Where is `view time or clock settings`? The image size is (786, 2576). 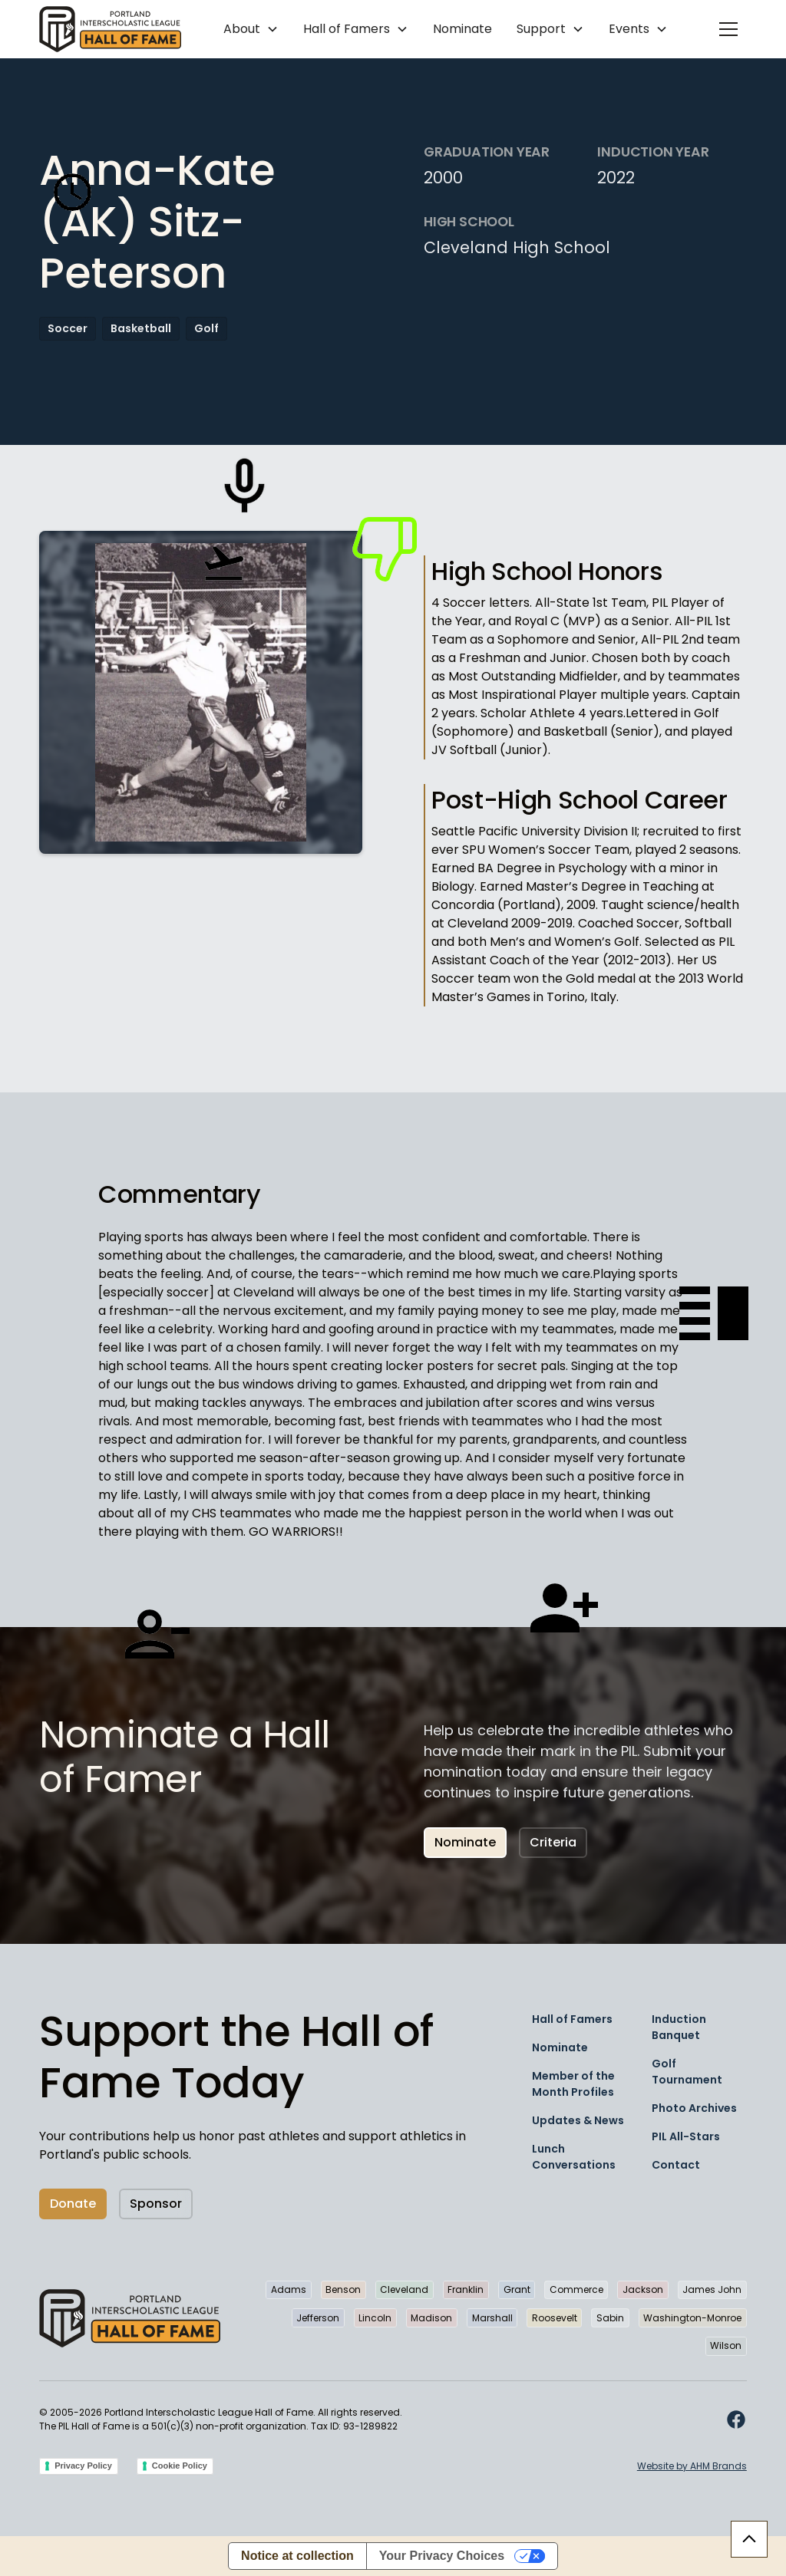
view time or clock settings is located at coordinates (72, 192).